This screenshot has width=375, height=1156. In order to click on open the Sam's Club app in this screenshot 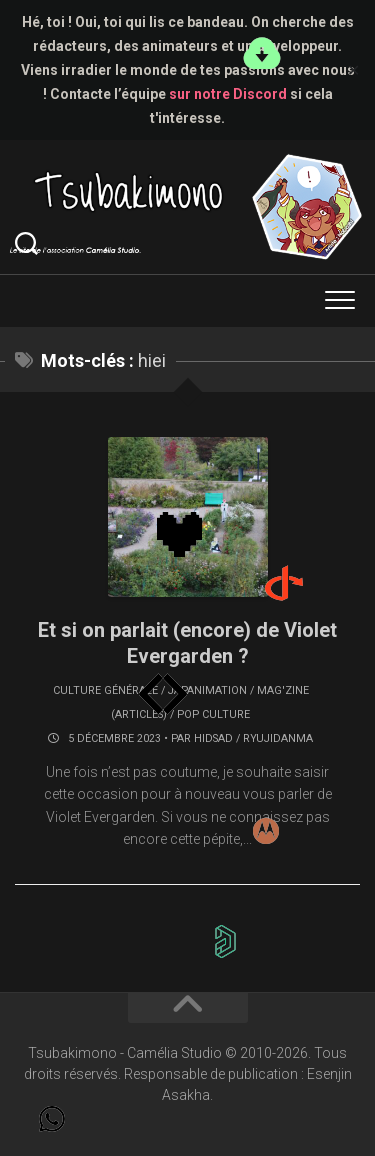, I will do `click(163, 694)`.